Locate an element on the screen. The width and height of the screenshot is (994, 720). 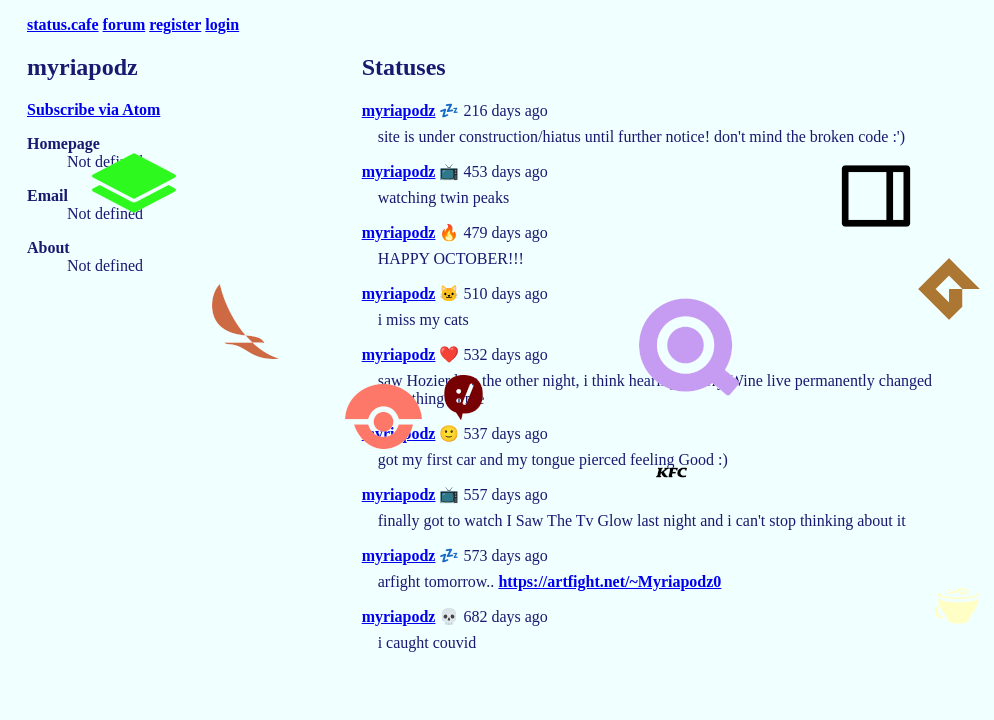
indicates coffeescript programming language is located at coordinates (957, 606).